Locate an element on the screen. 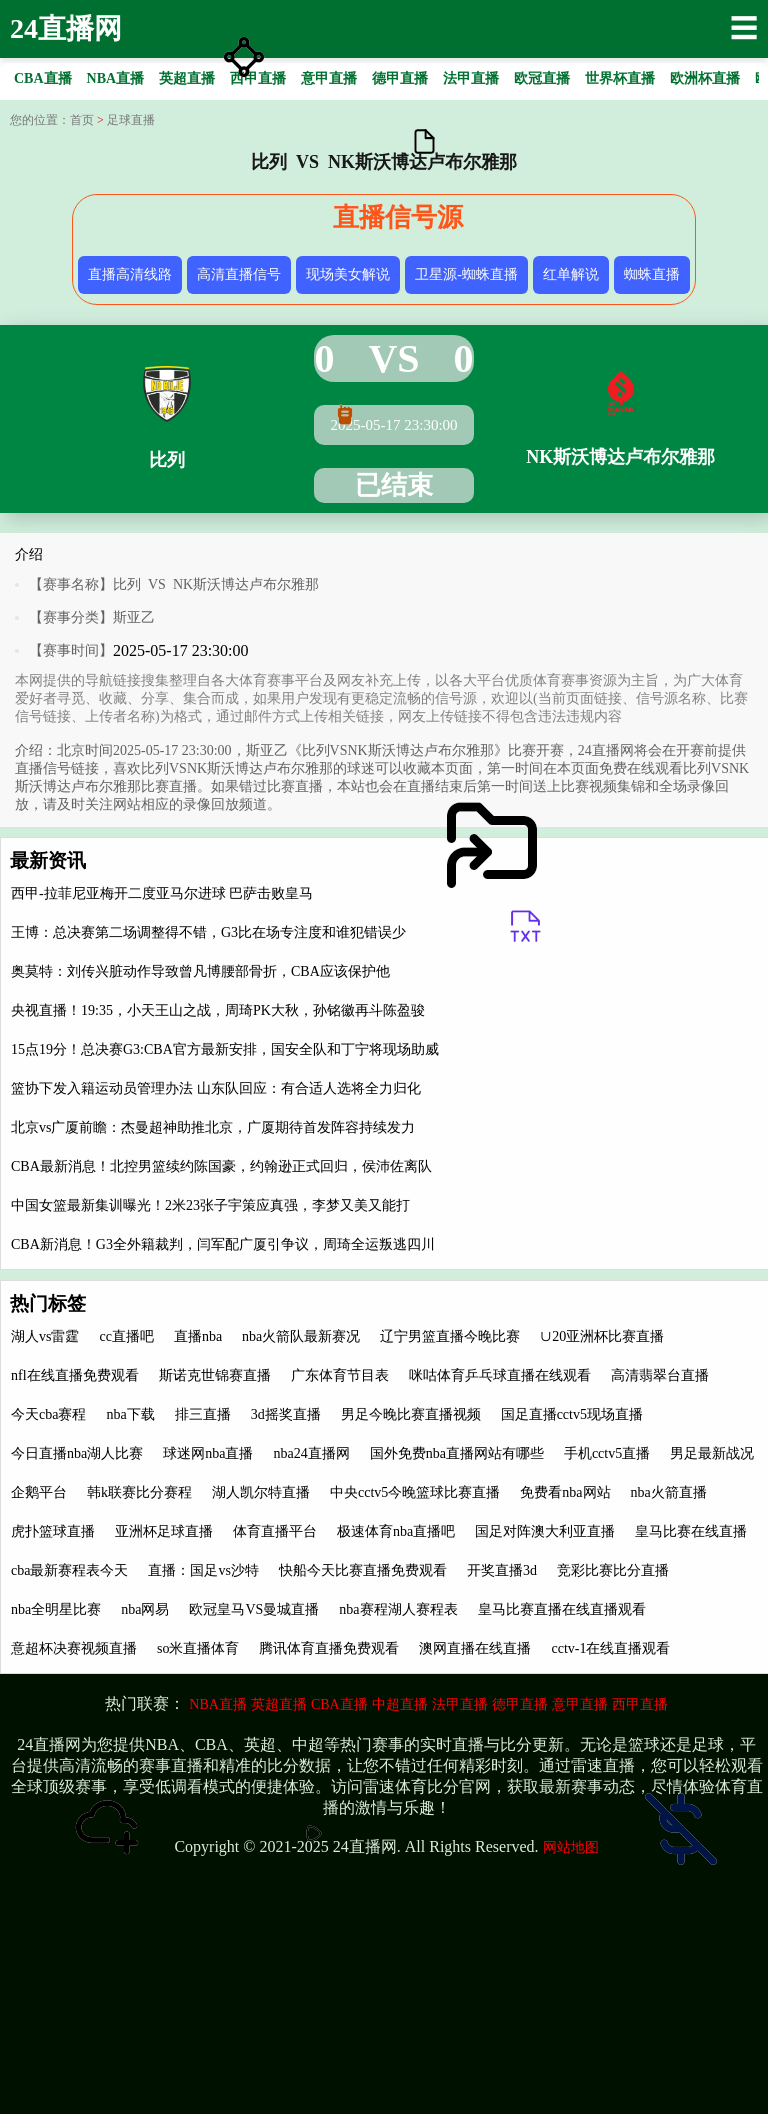 Image resolution: width=768 pixels, height=2114 pixels. open the Zalando shopping app is located at coordinates (313, 1833).